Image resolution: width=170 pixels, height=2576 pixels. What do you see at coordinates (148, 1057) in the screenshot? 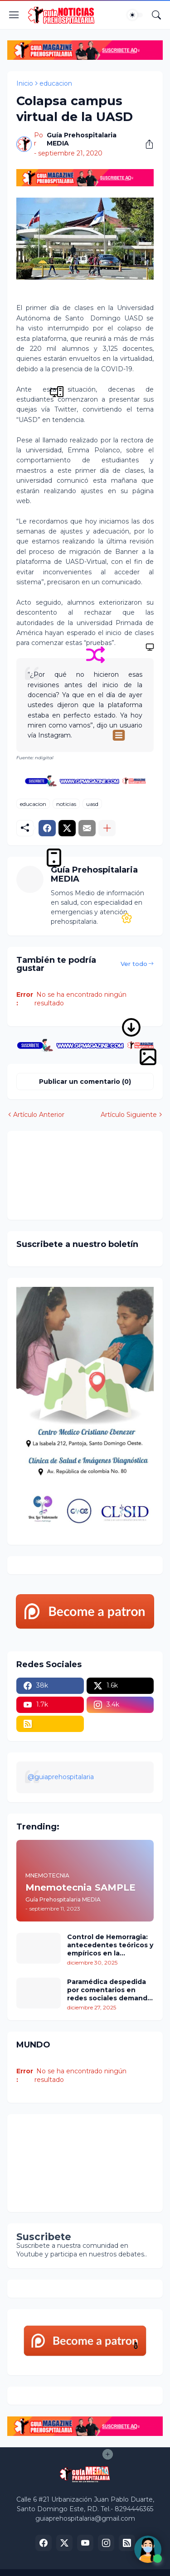
I see `view image or photo` at bounding box center [148, 1057].